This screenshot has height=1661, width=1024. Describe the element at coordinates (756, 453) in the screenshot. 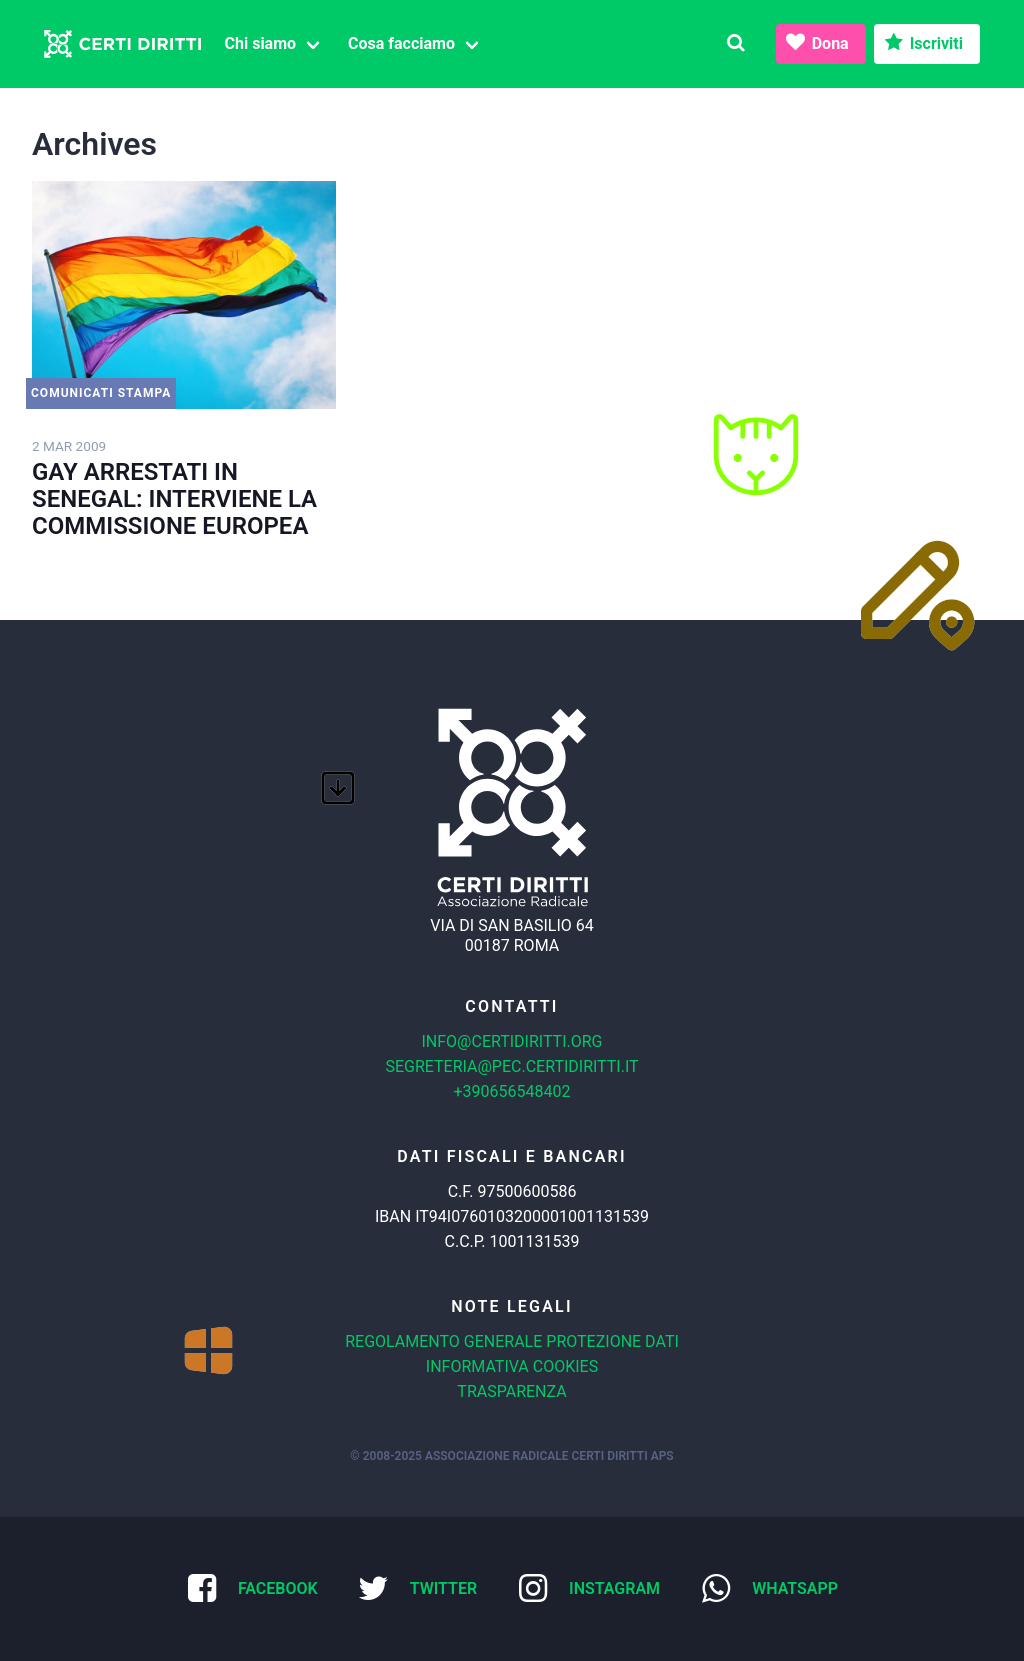

I see `view pet or animal-related content` at that location.